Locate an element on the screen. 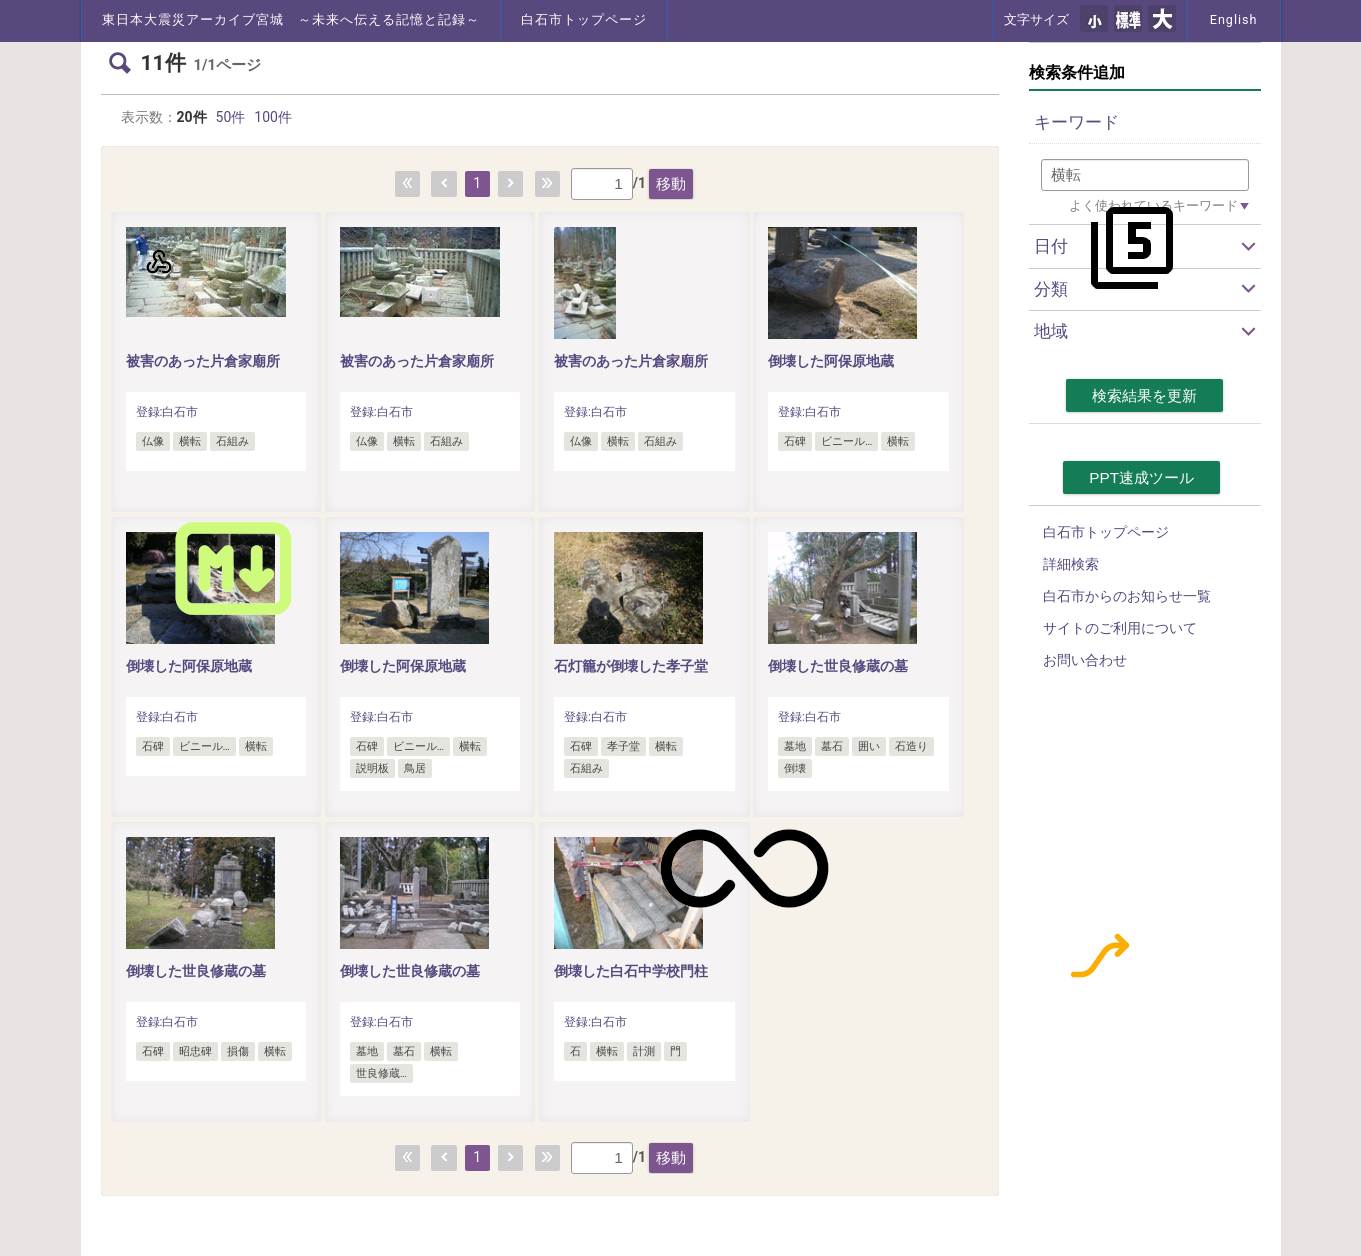 The height and width of the screenshot is (1256, 1361). indicates upward trend or growth is located at coordinates (1100, 957).